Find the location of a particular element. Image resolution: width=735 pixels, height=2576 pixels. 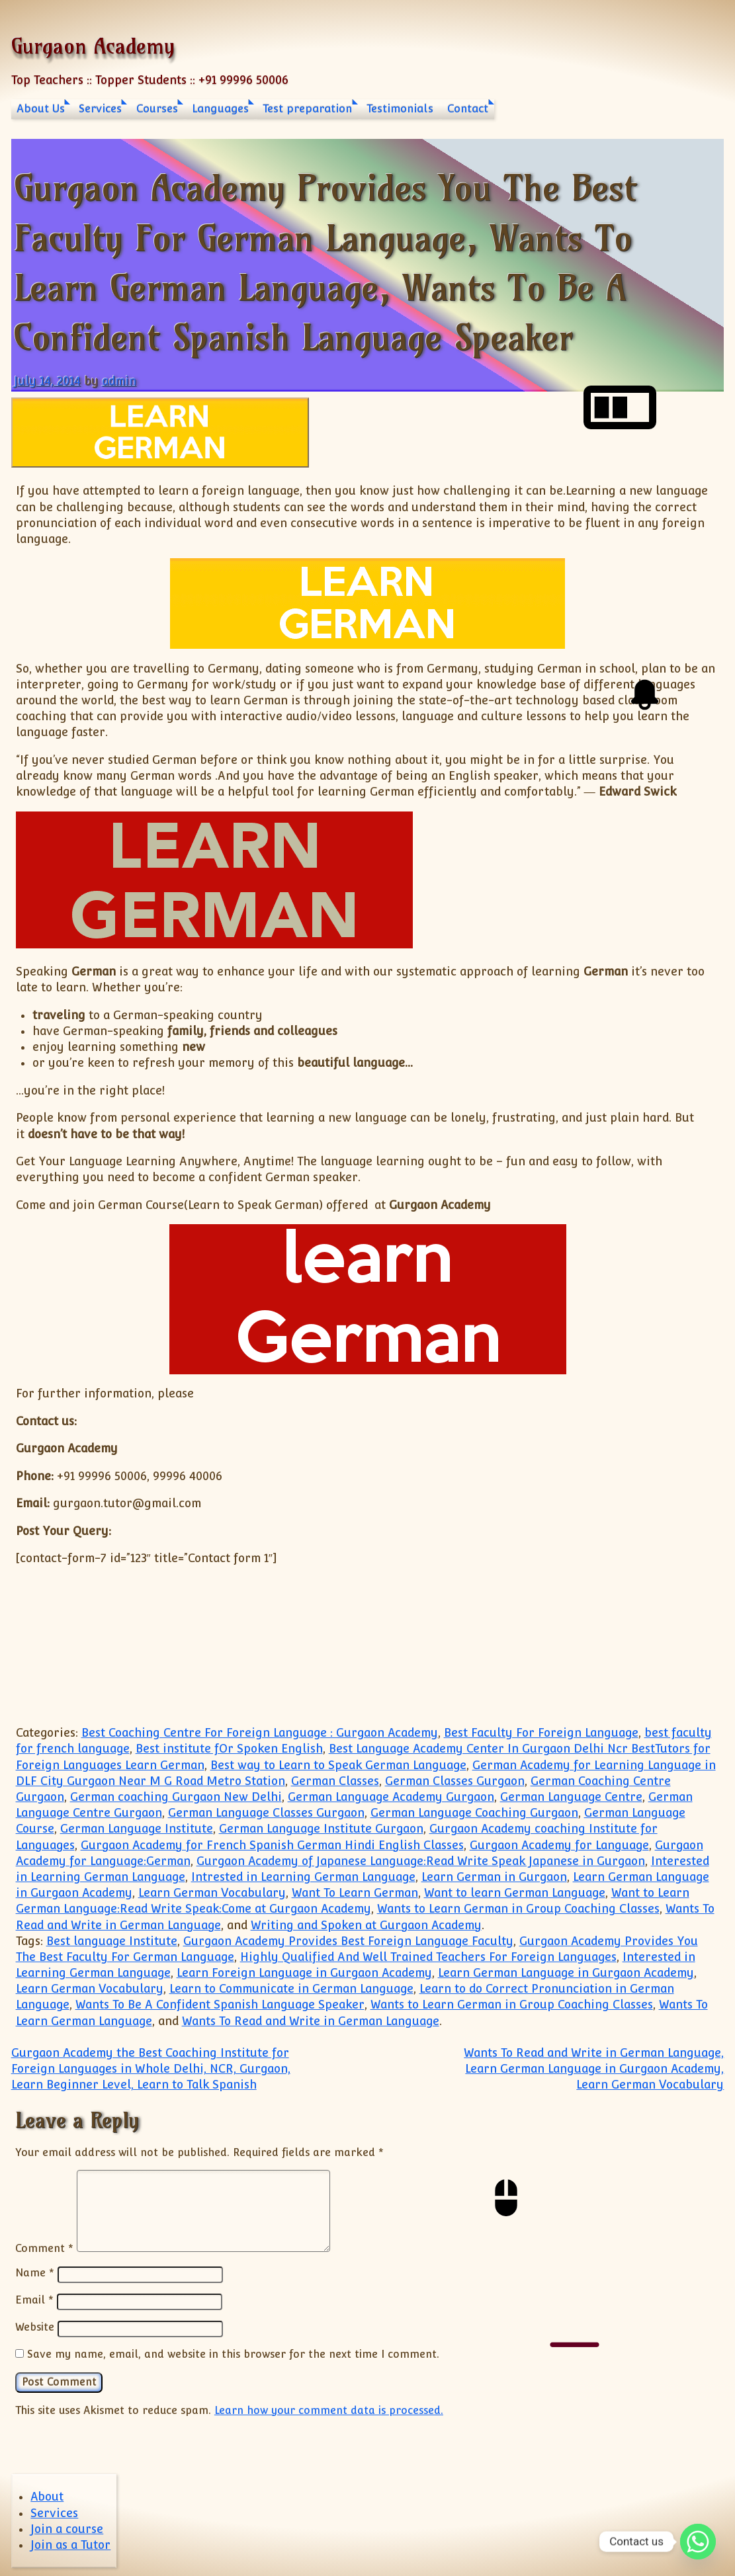

view notifications is located at coordinates (644, 694).